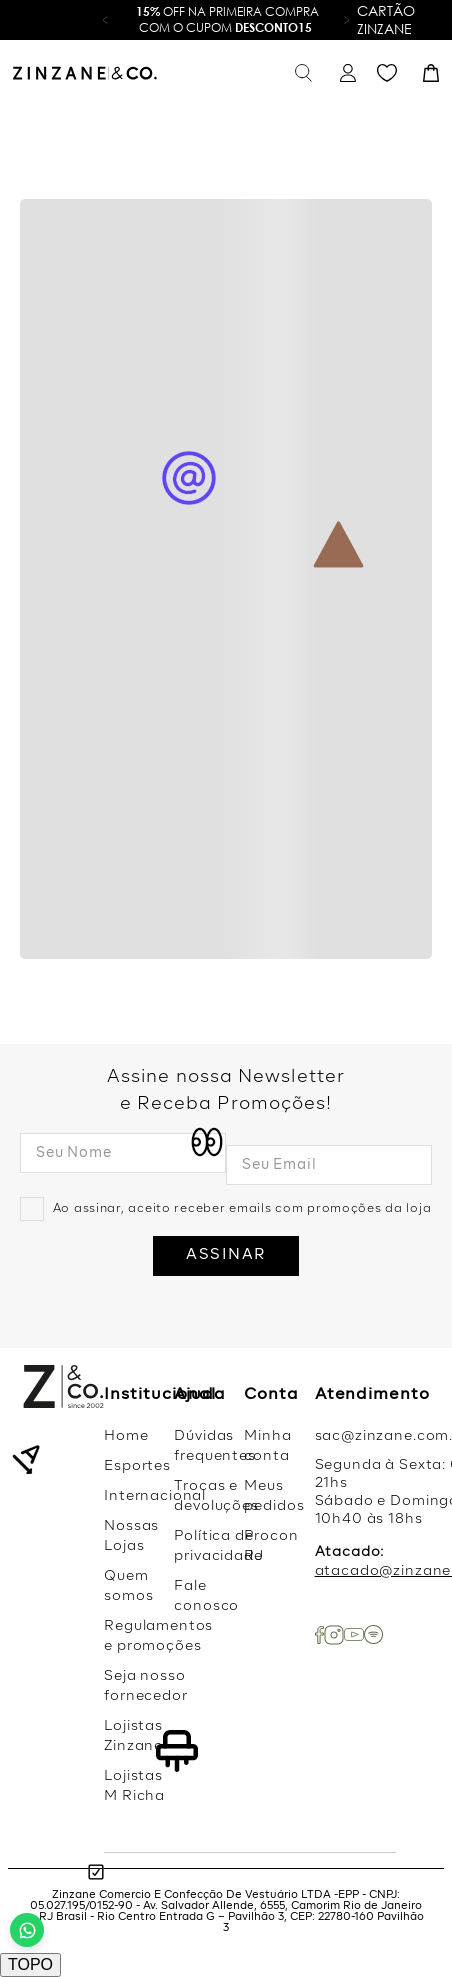  I want to click on mention a user or tag someone, so click(189, 478).